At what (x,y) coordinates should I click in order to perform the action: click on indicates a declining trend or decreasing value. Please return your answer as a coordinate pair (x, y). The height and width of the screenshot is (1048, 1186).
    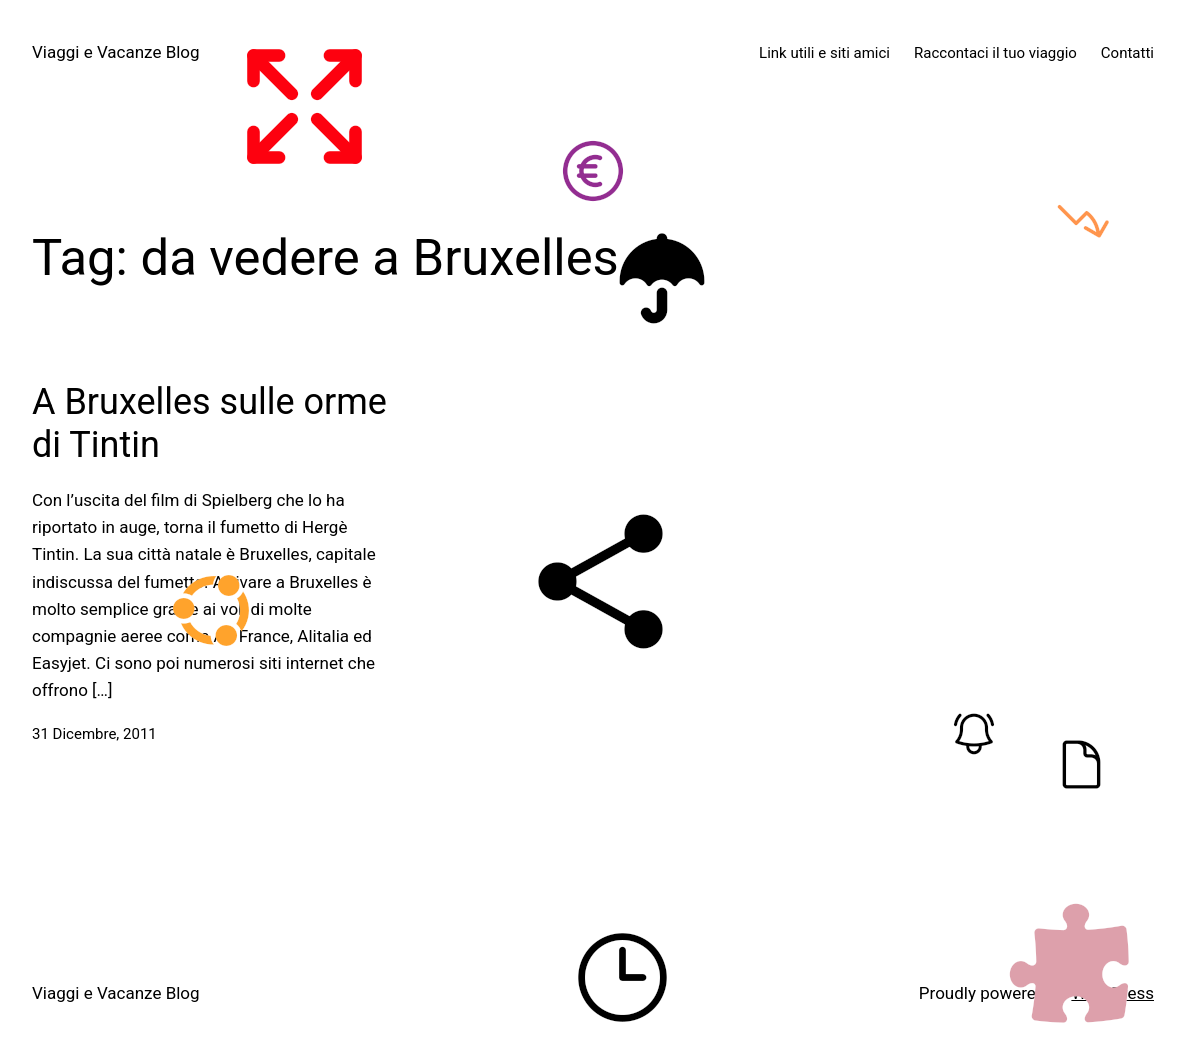
    Looking at the image, I should click on (1083, 221).